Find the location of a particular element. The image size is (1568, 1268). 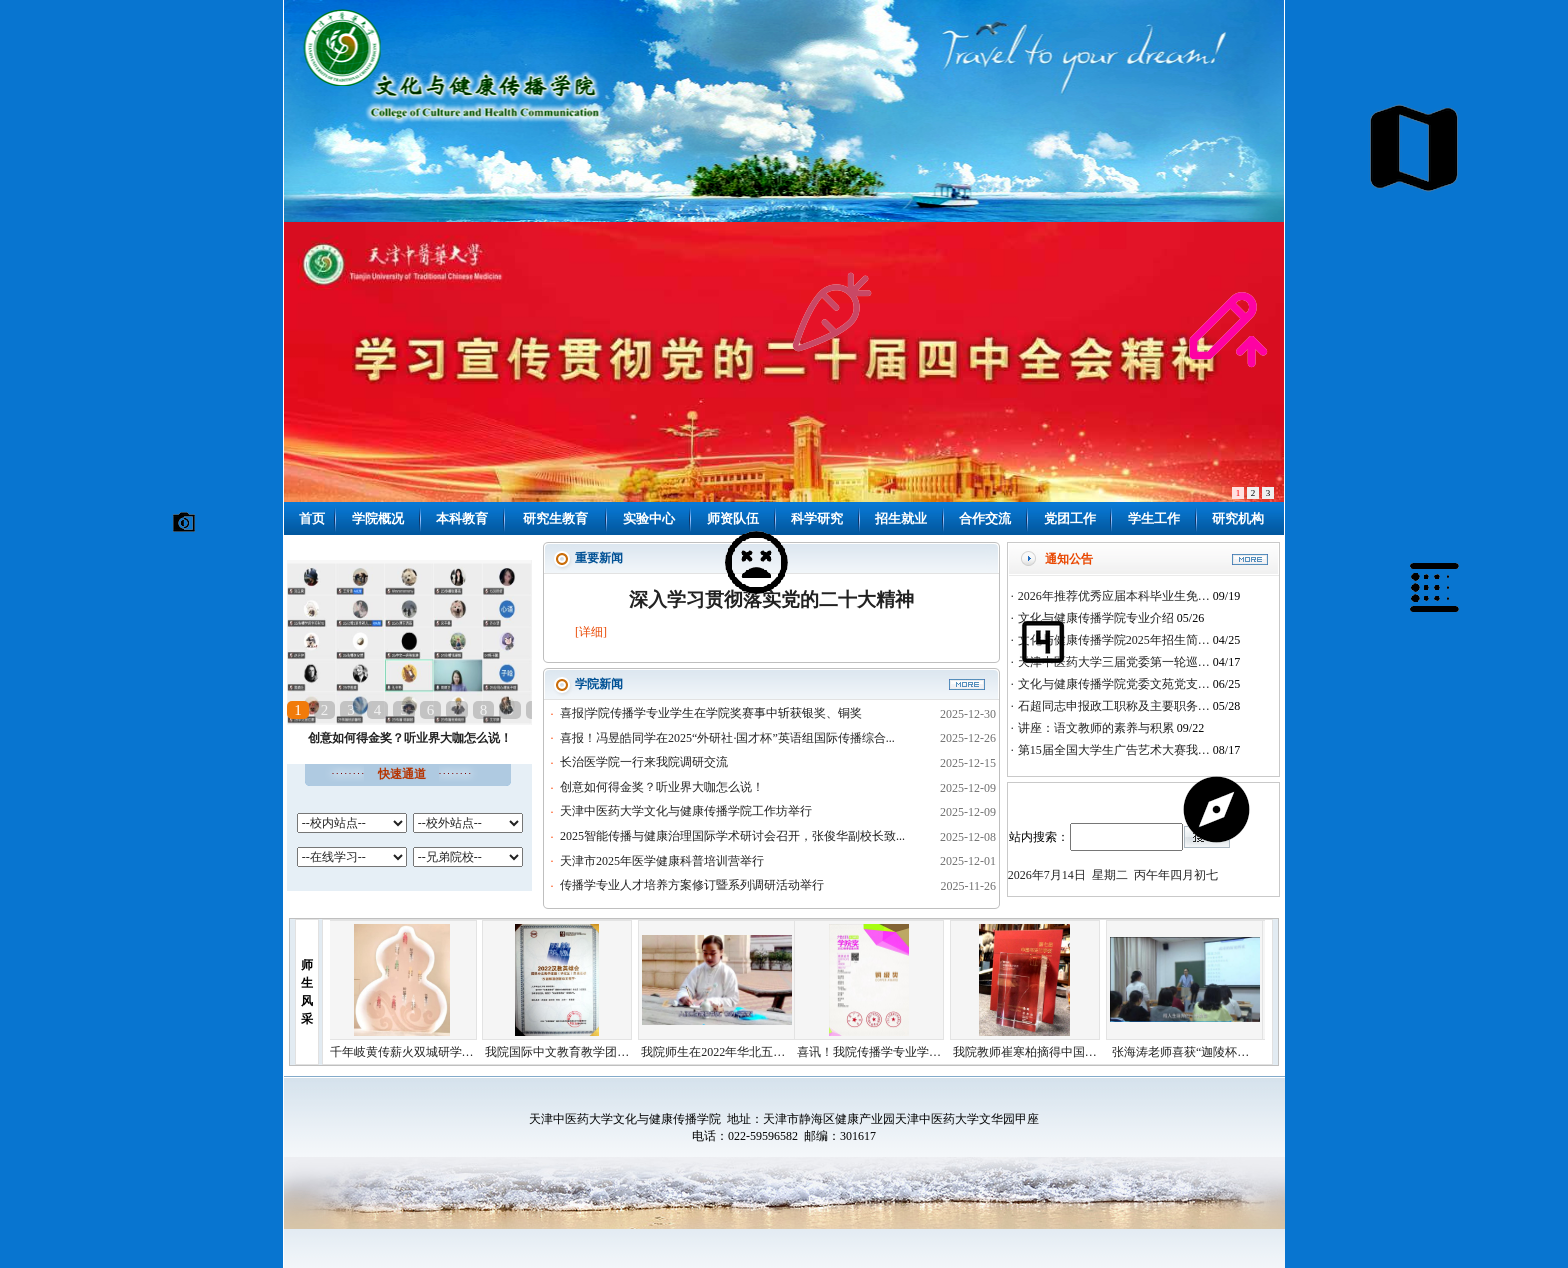

access navigation or direction features is located at coordinates (1216, 809).